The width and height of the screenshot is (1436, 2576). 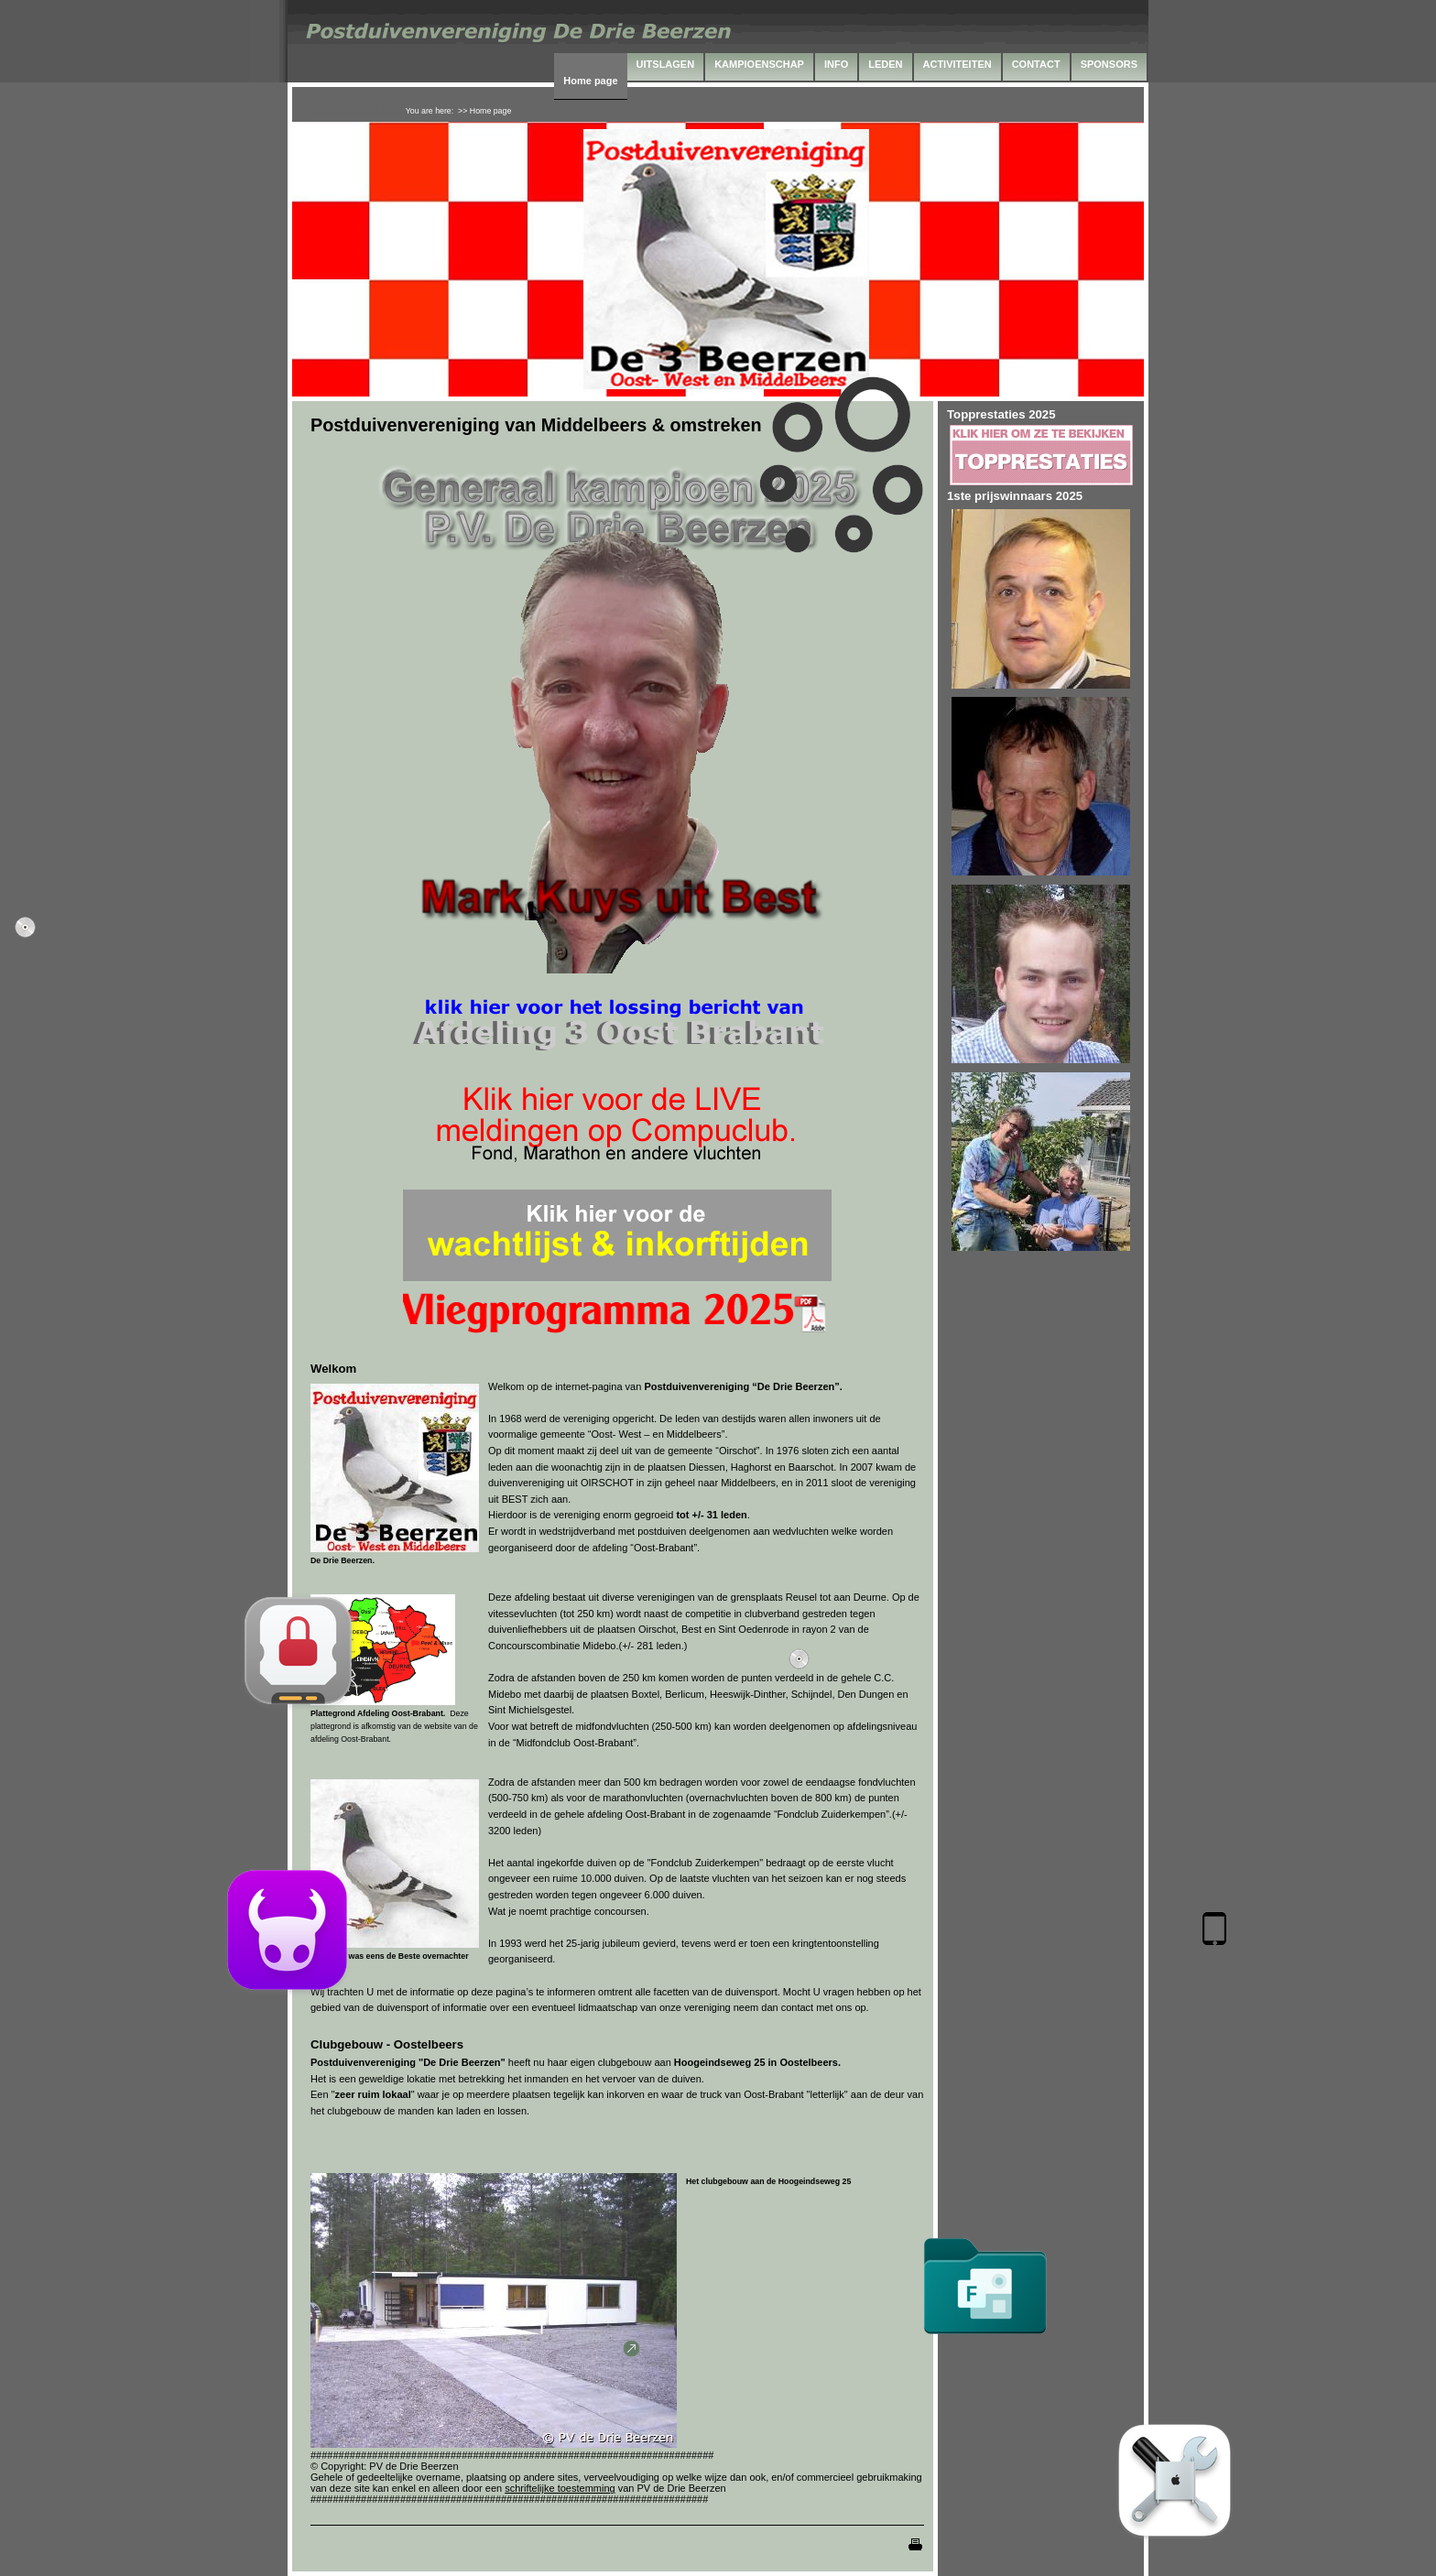 I want to click on view connected iPad mini device, so click(x=1214, y=1929).